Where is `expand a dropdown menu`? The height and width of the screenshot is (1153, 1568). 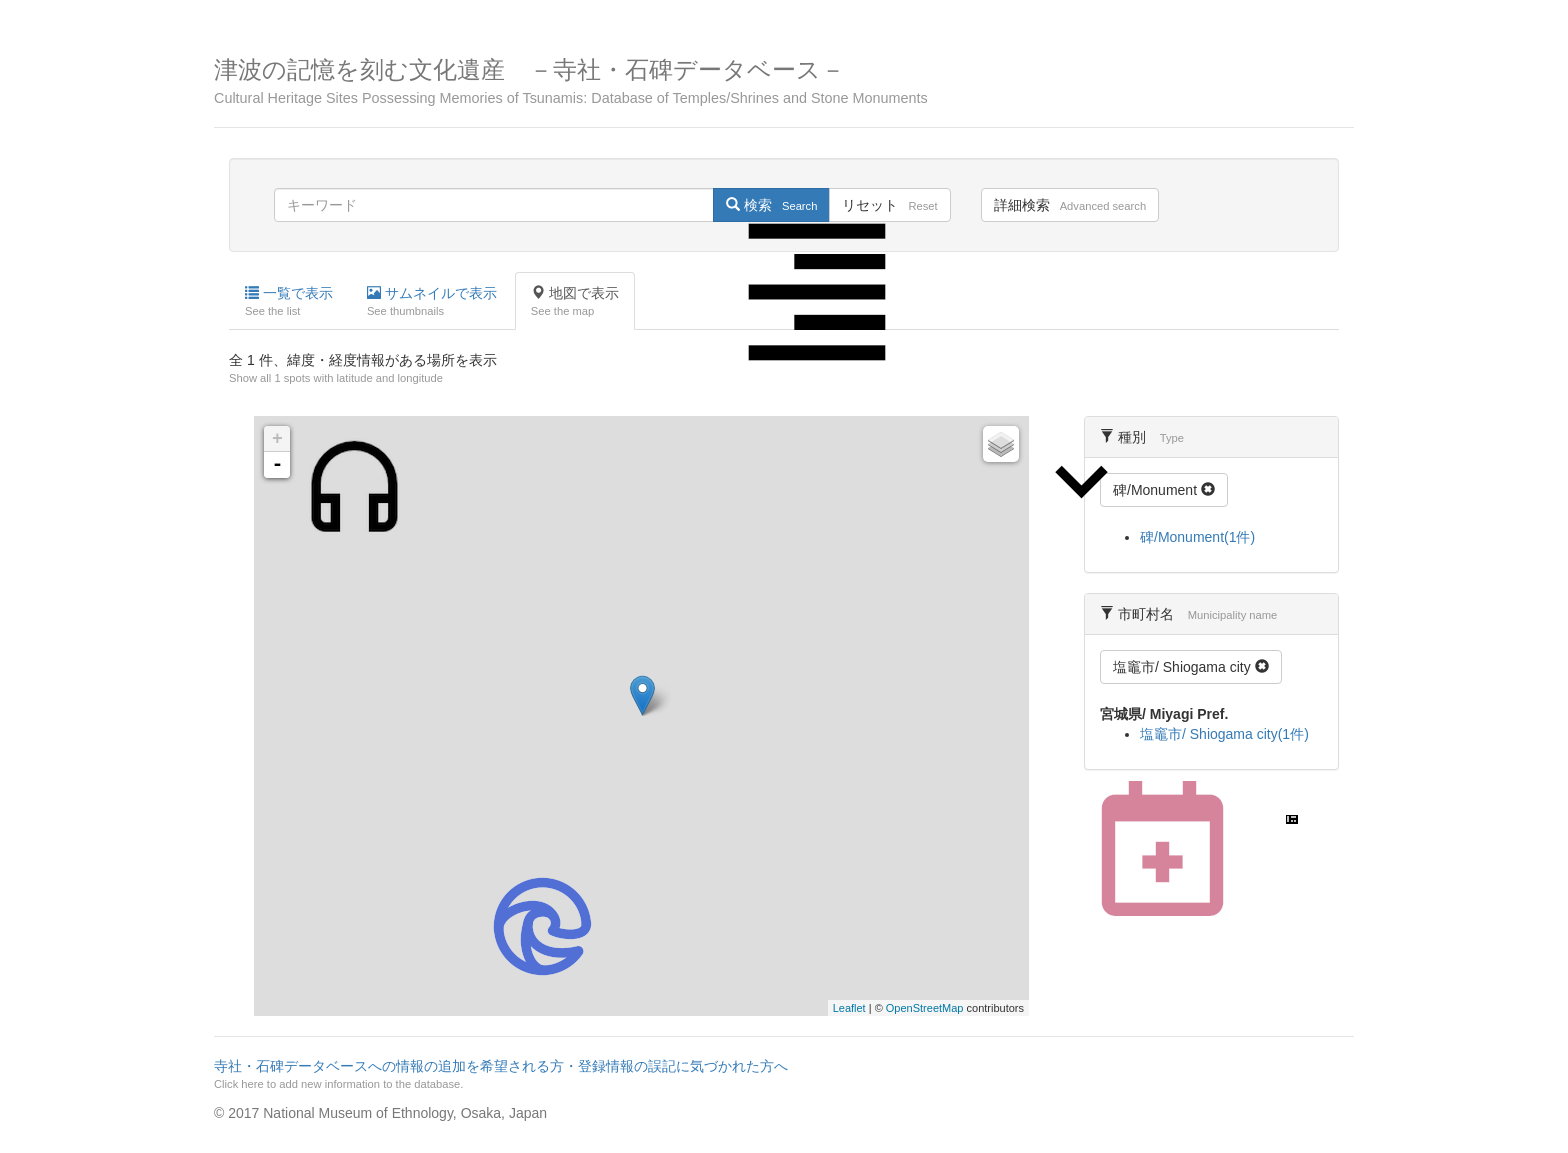
expand a dropdown menu is located at coordinates (1081, 481).